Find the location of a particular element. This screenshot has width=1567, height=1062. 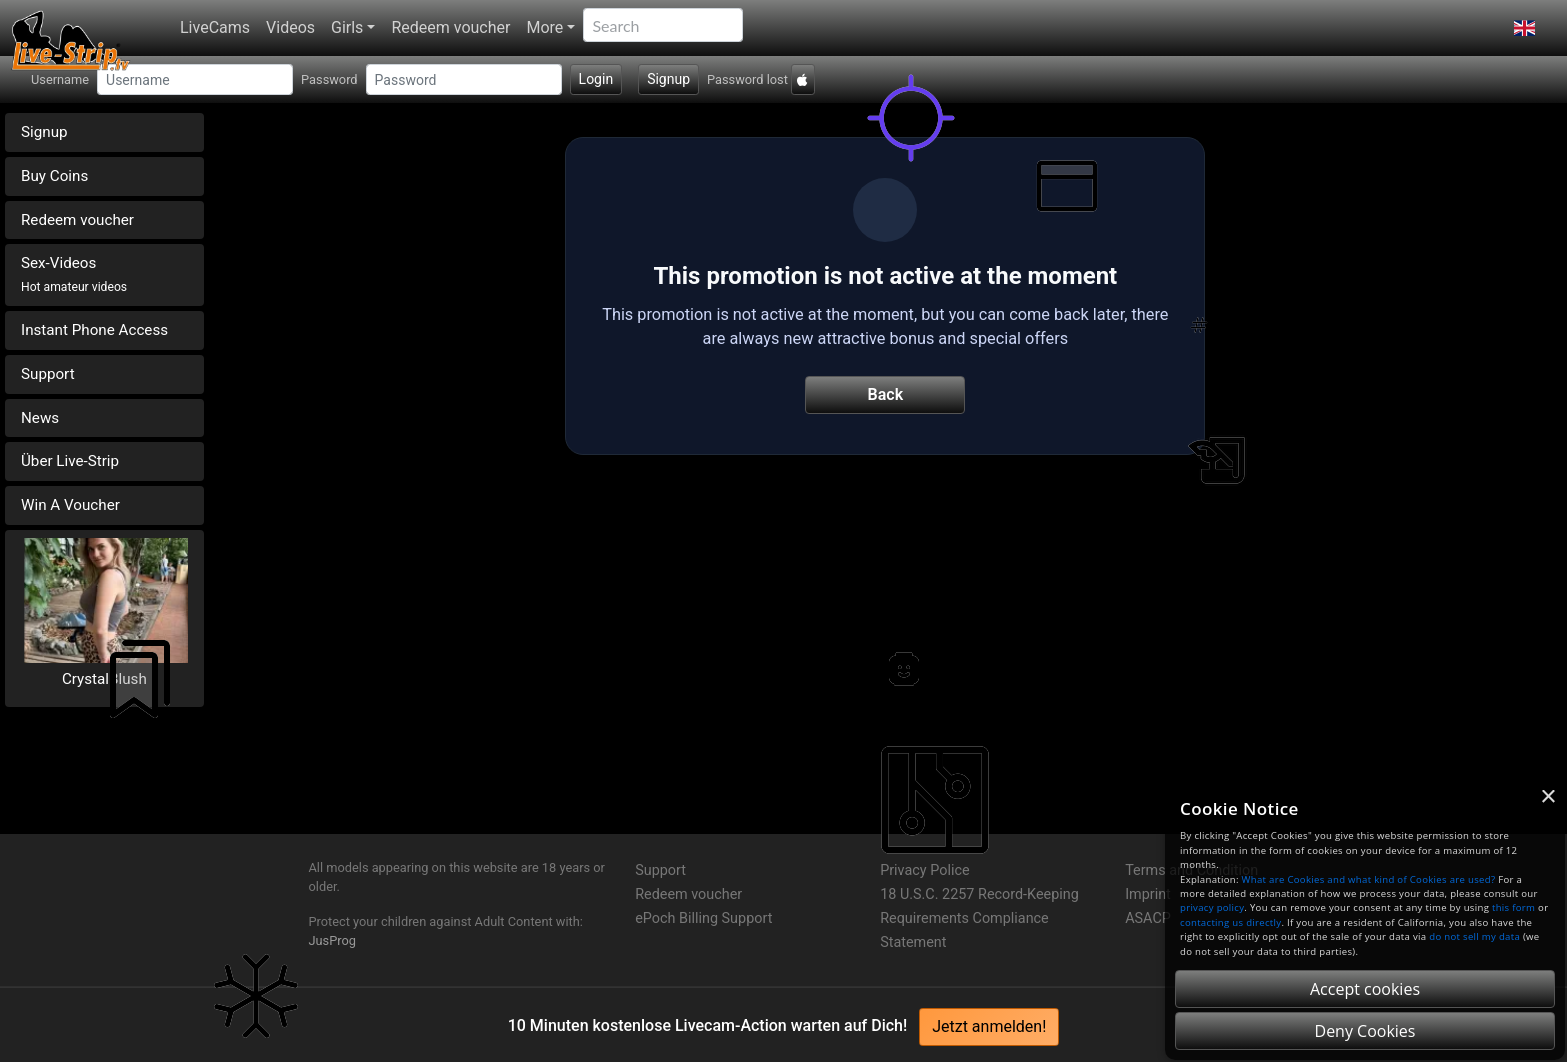

open web browser is located at coordinates (1067, 186).